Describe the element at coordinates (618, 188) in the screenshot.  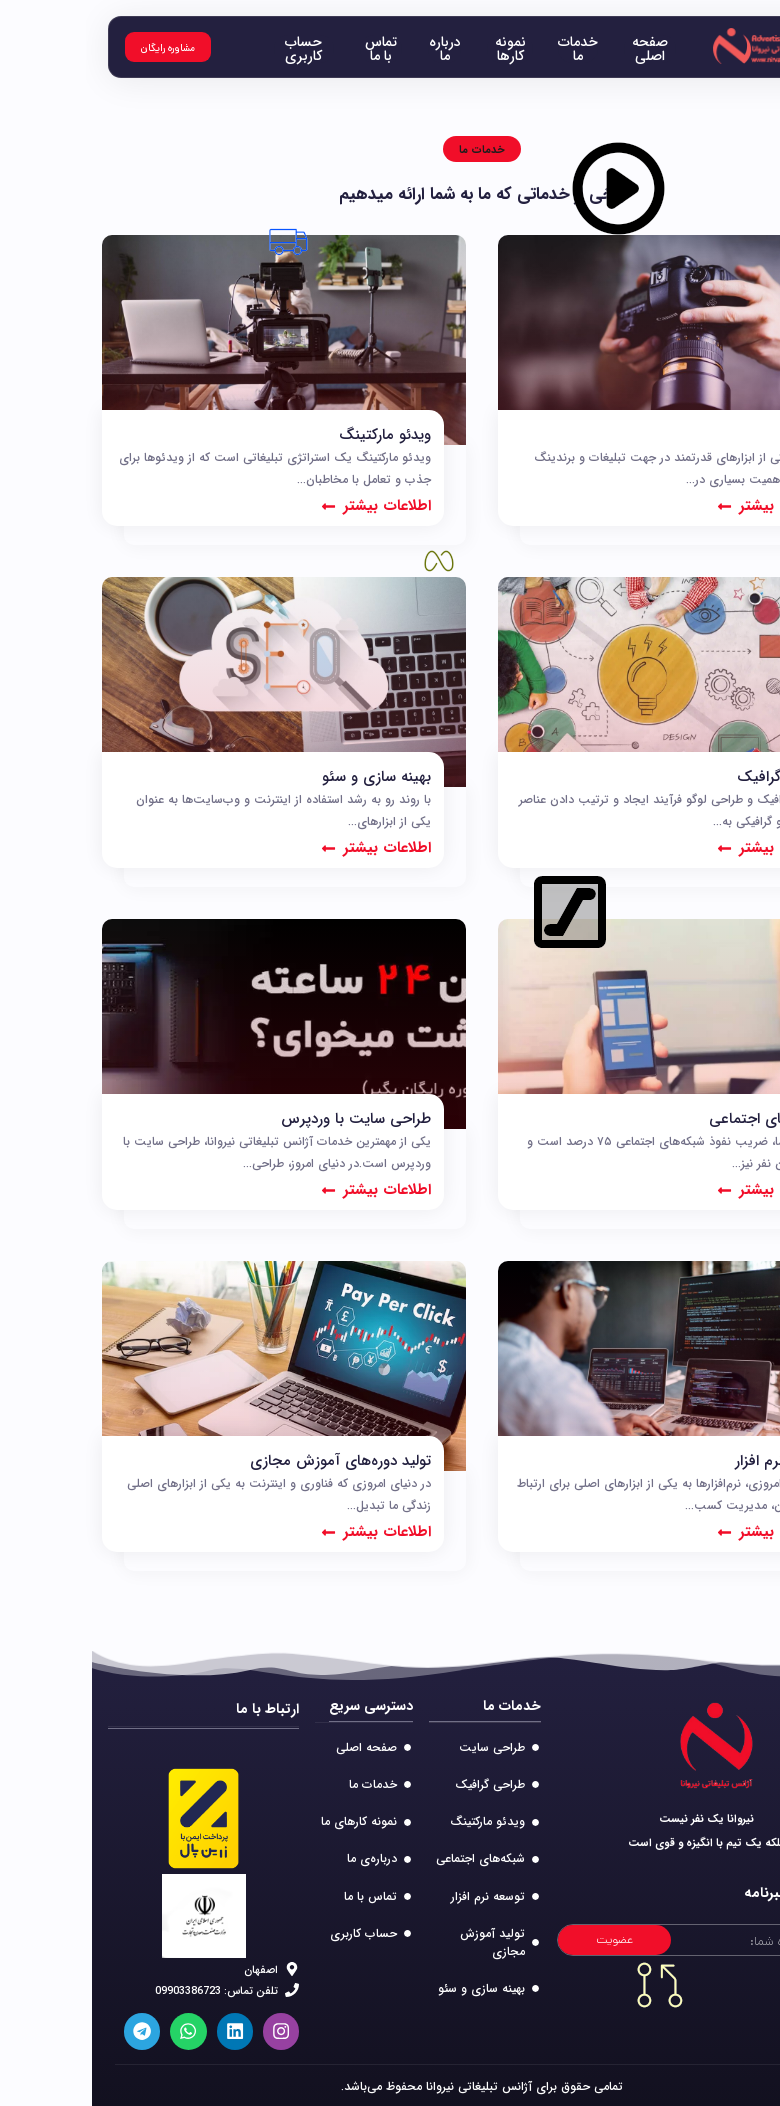
I see `play media or video content` at that location.